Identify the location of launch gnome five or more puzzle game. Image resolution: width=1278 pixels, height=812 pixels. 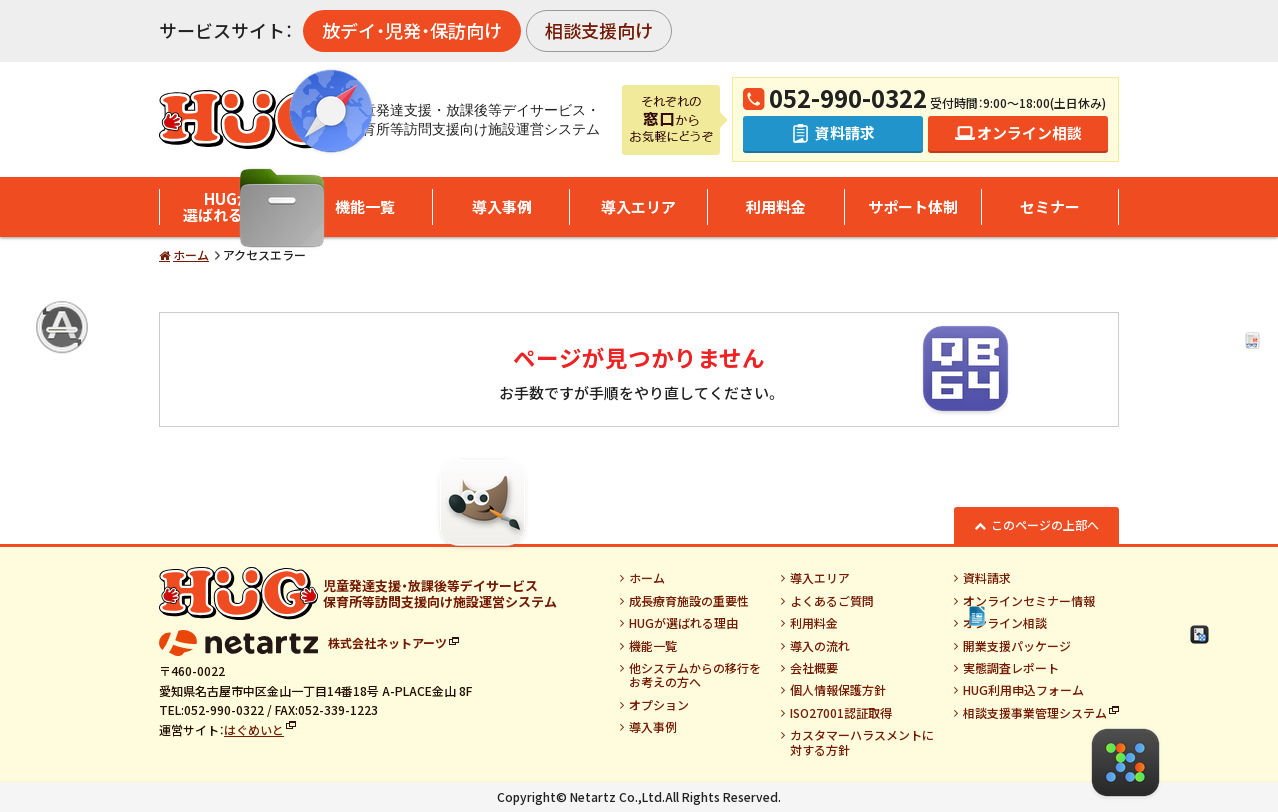
(1125, 762).